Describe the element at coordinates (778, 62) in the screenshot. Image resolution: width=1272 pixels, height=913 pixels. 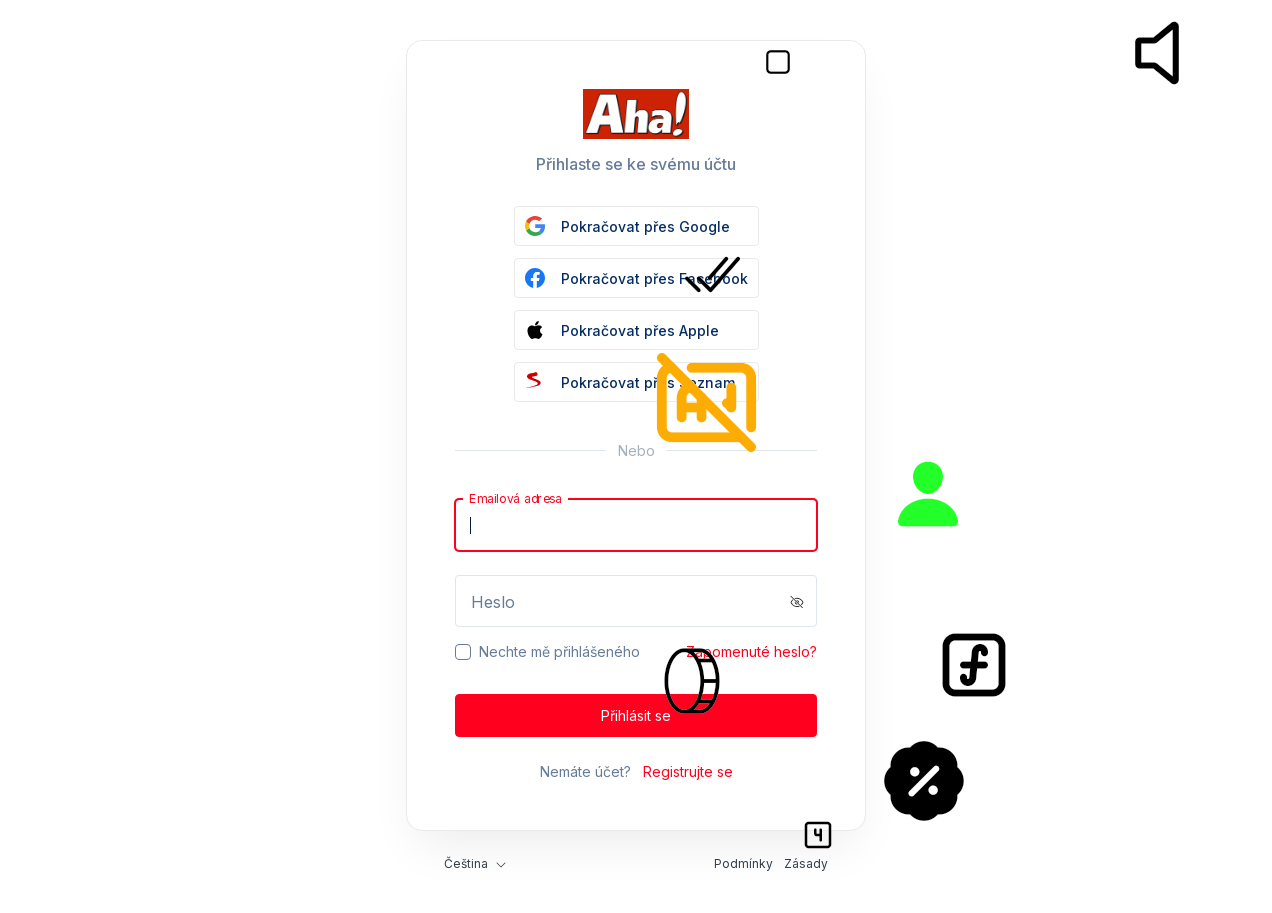
I see `stop media playback` at that location.